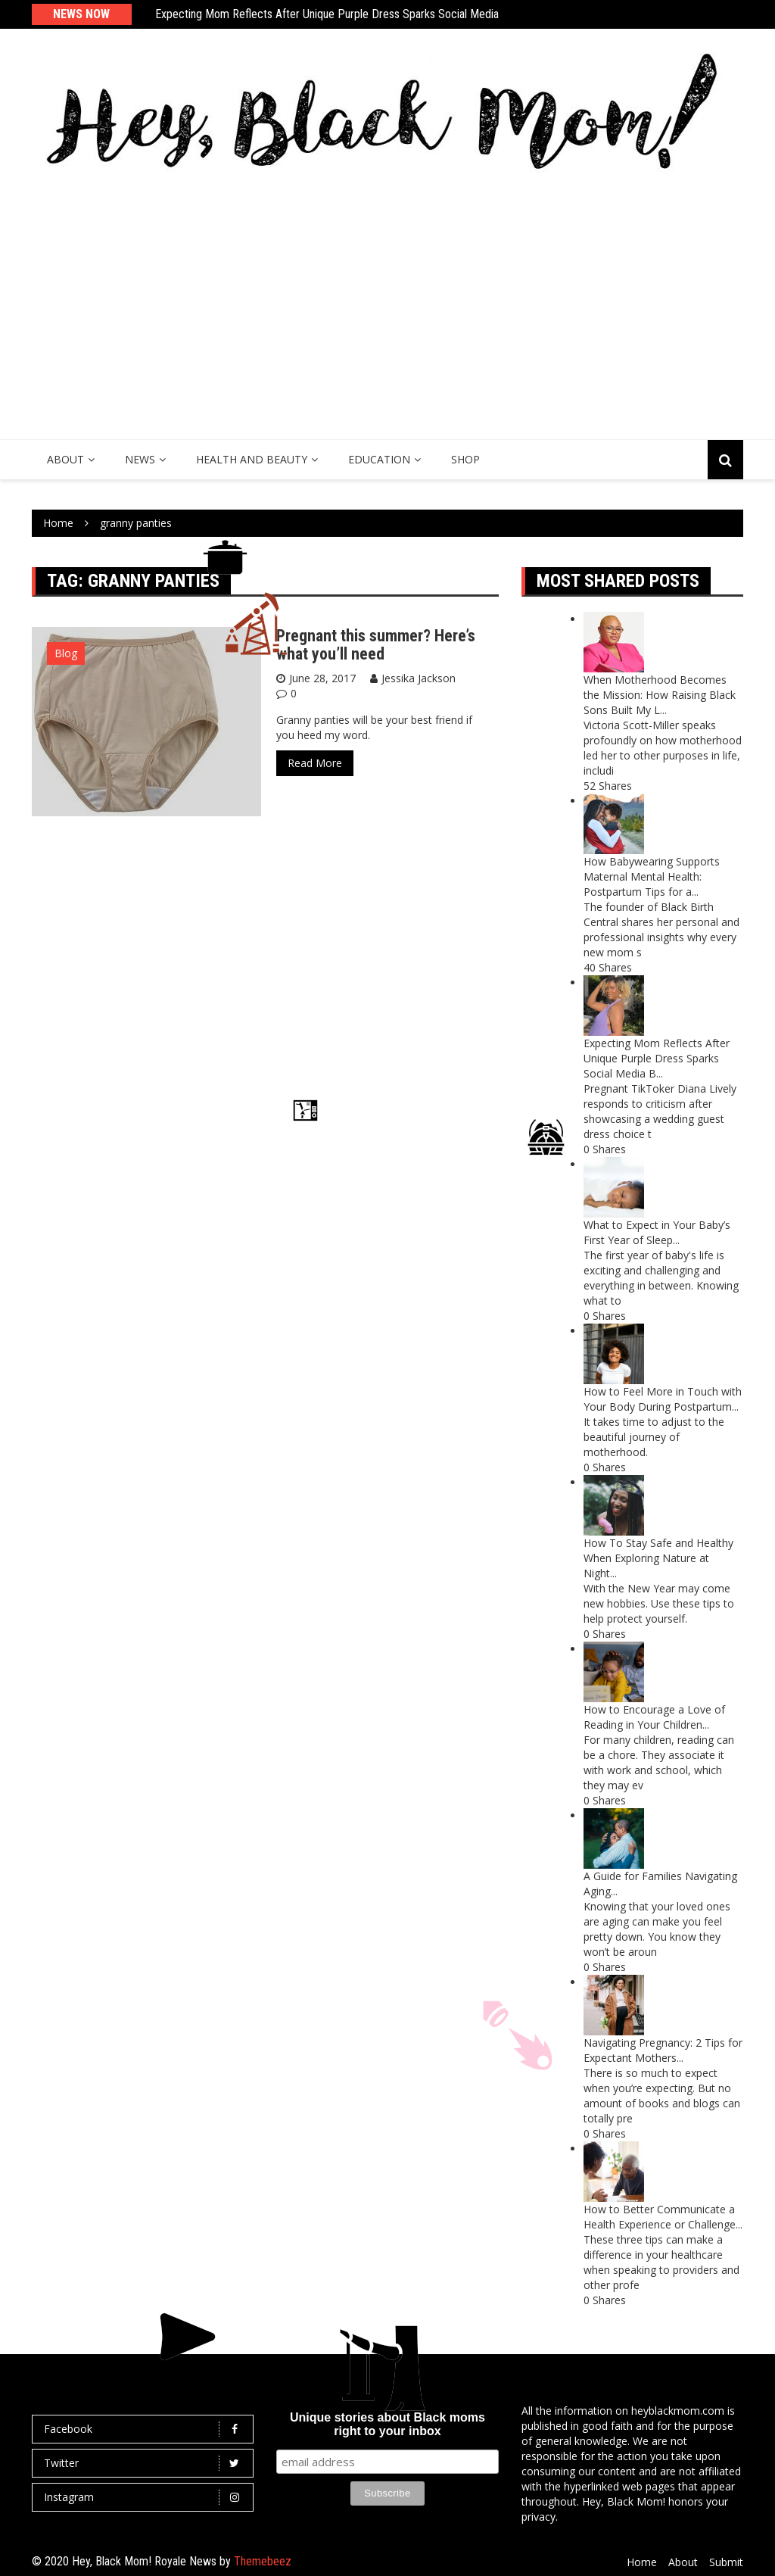  What do you see at coordinates (188, 2337) in the screenshot?
I see `start or resume media playback` at bounding box center [188, 2337].